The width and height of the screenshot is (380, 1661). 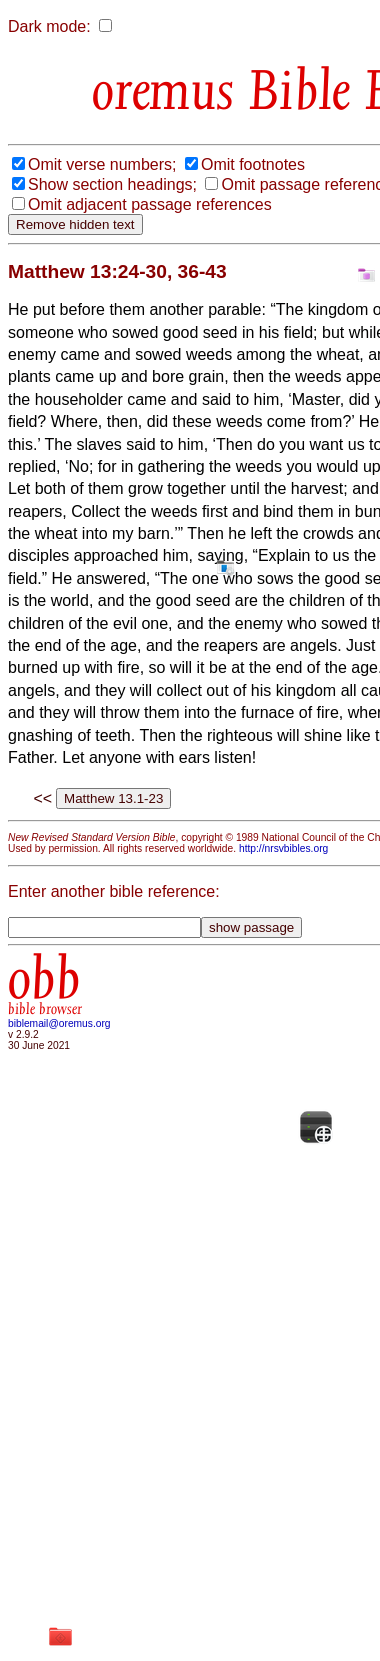 What do you see at coordinates (366, 275) in the screenshot?
I see `open folder containing LibreOffice Base database files` at bounding box center [366, 275].